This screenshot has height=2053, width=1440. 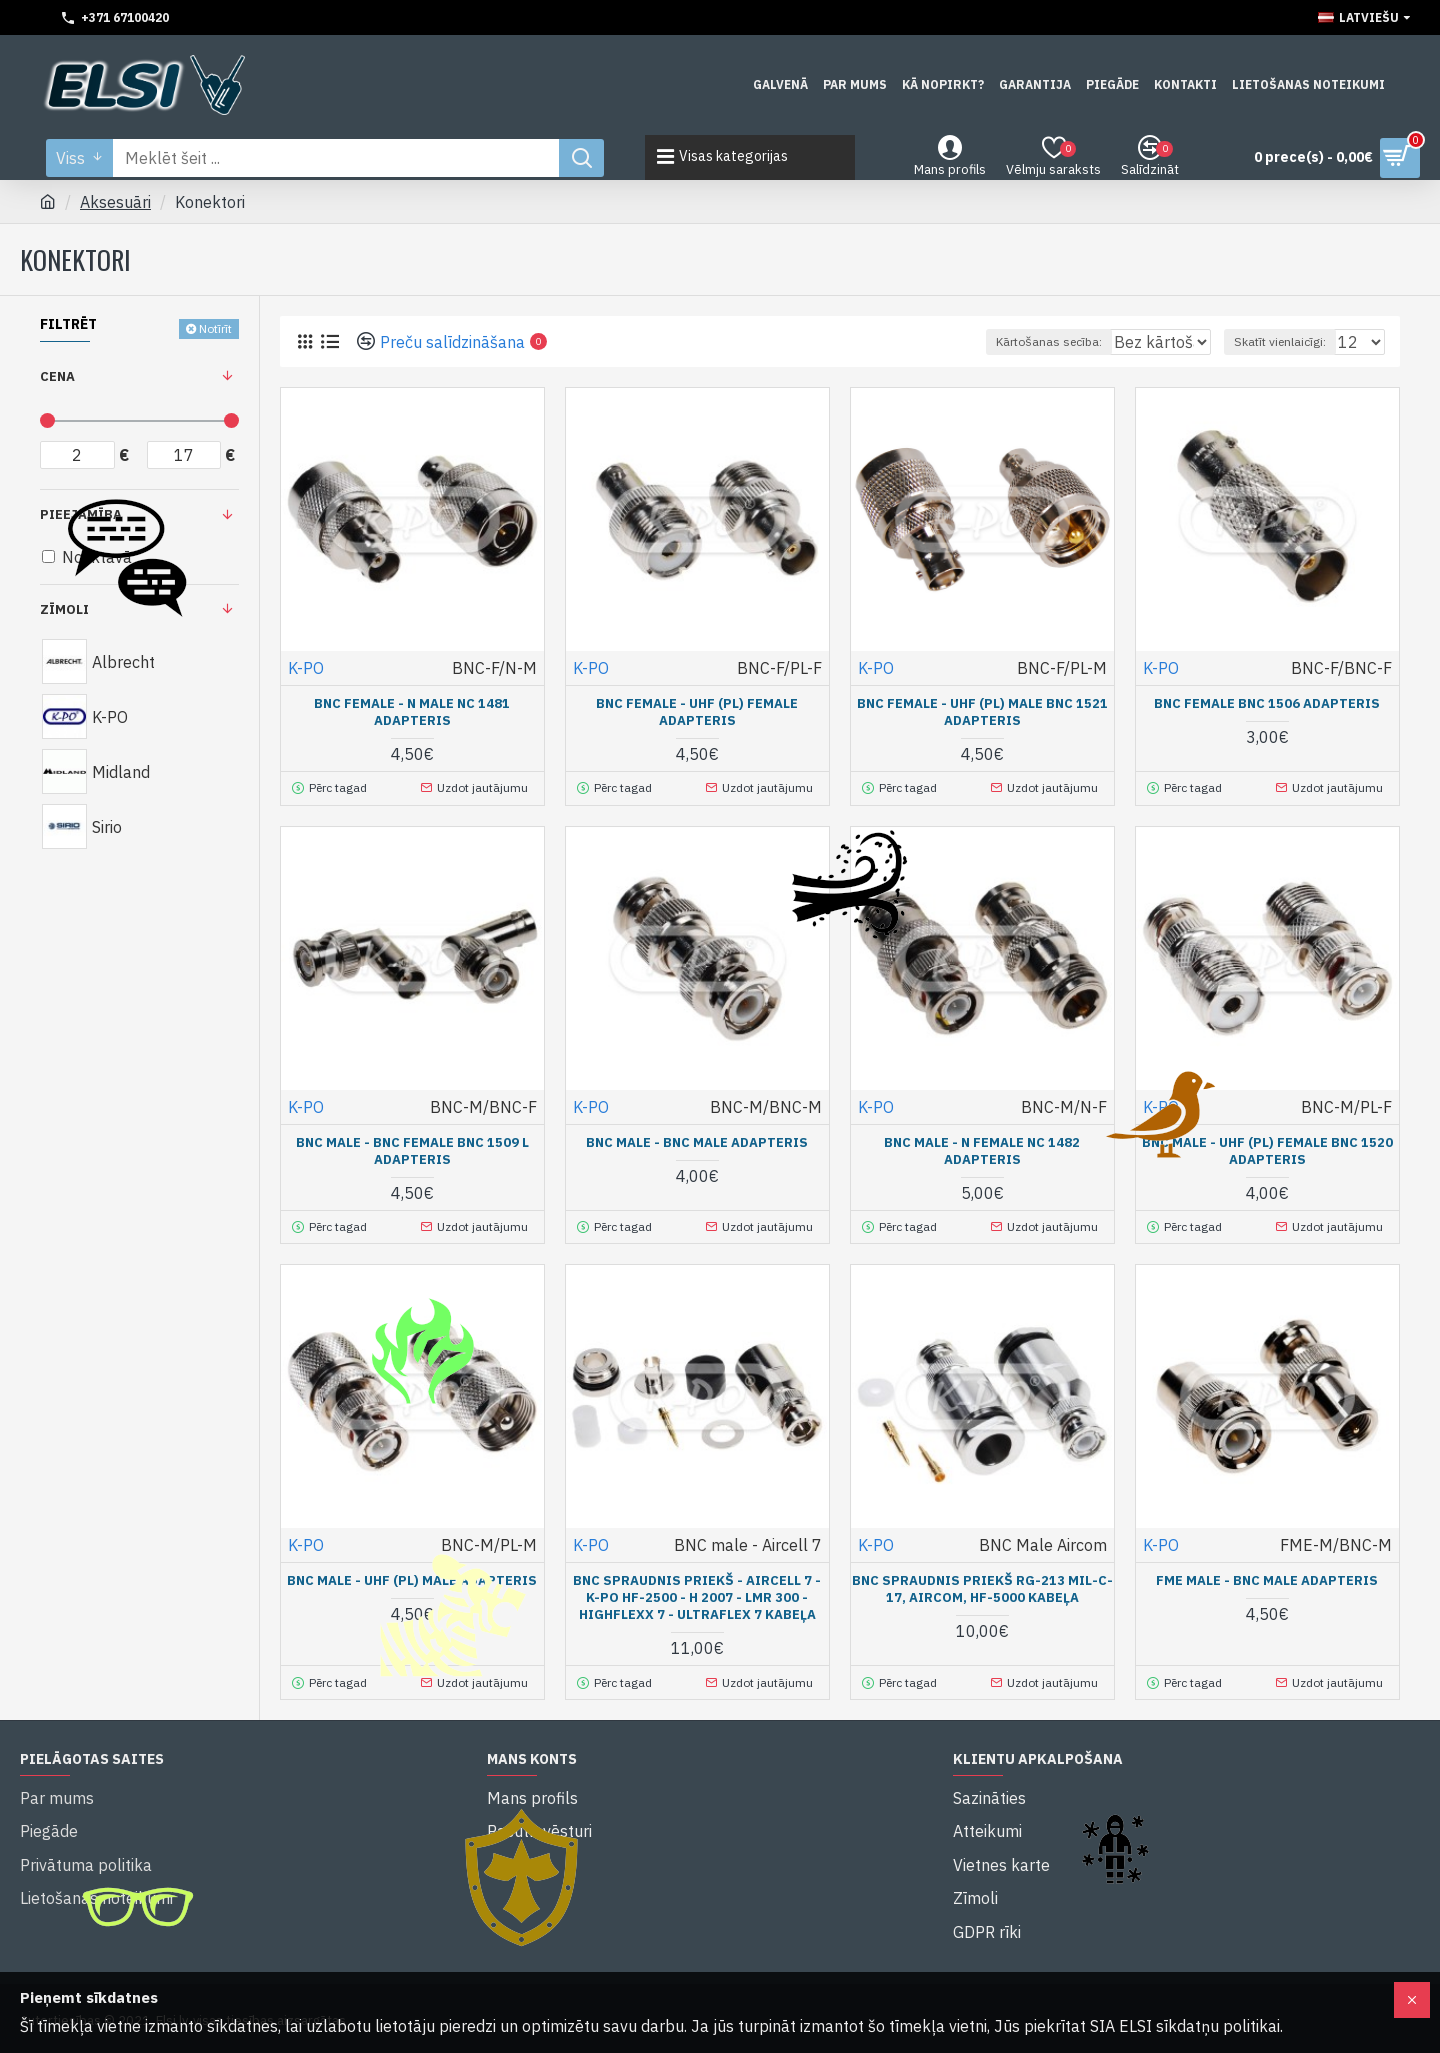 What do you see at coordinates (138, 1907) in the screenshot?
I see `toggle cool or casual style for avatar` at bounding box center [138, 1907].